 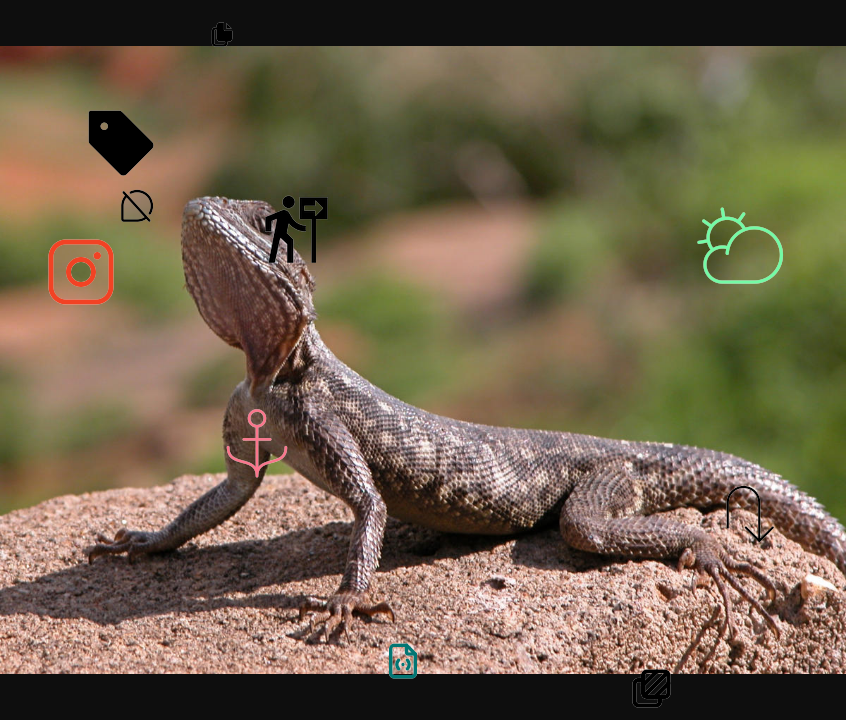 What do you see at coordinates (257, 442) in the screenshot?
I see `anchor link to a specific section on the page` at bounding box center [257, 442].